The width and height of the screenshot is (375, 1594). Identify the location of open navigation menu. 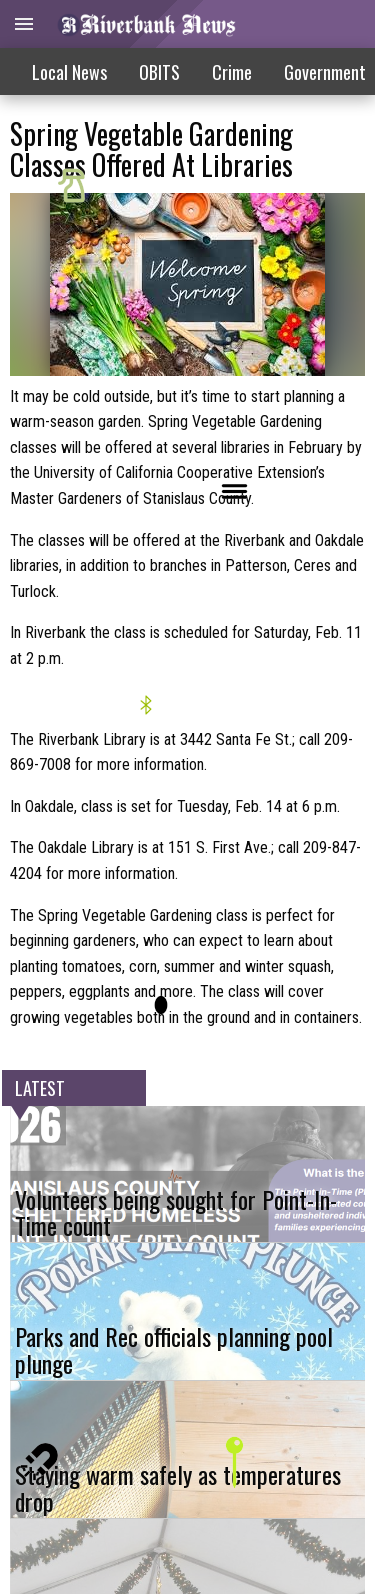
(234, 491).